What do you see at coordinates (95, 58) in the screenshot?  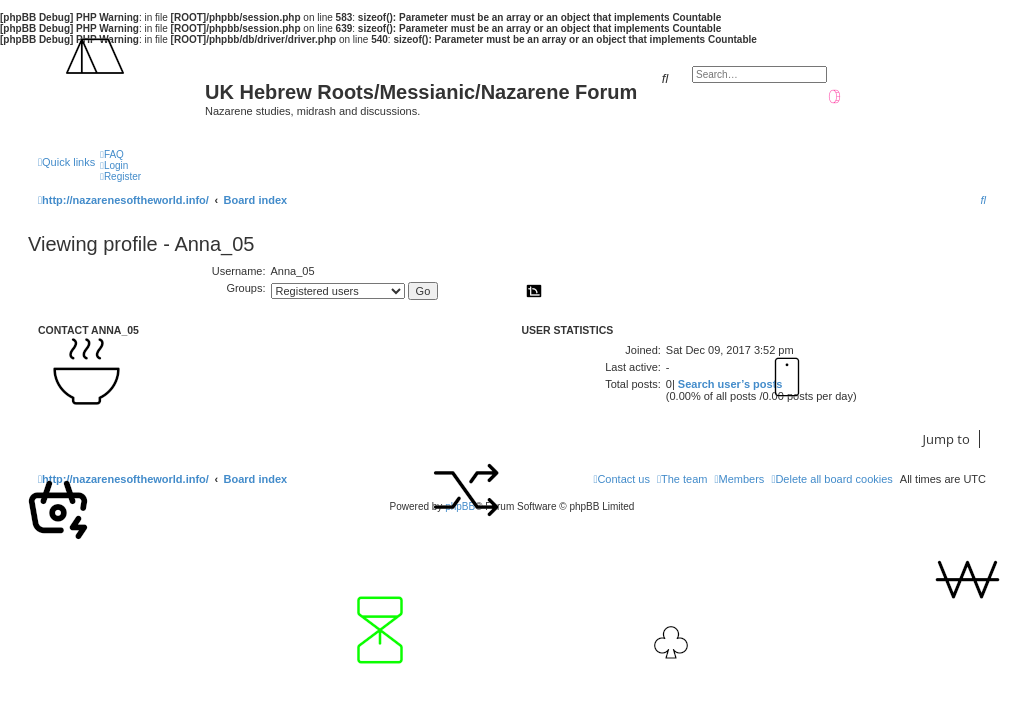 I see `access camping or outdoor activity options` at bounding box center [95, 58].